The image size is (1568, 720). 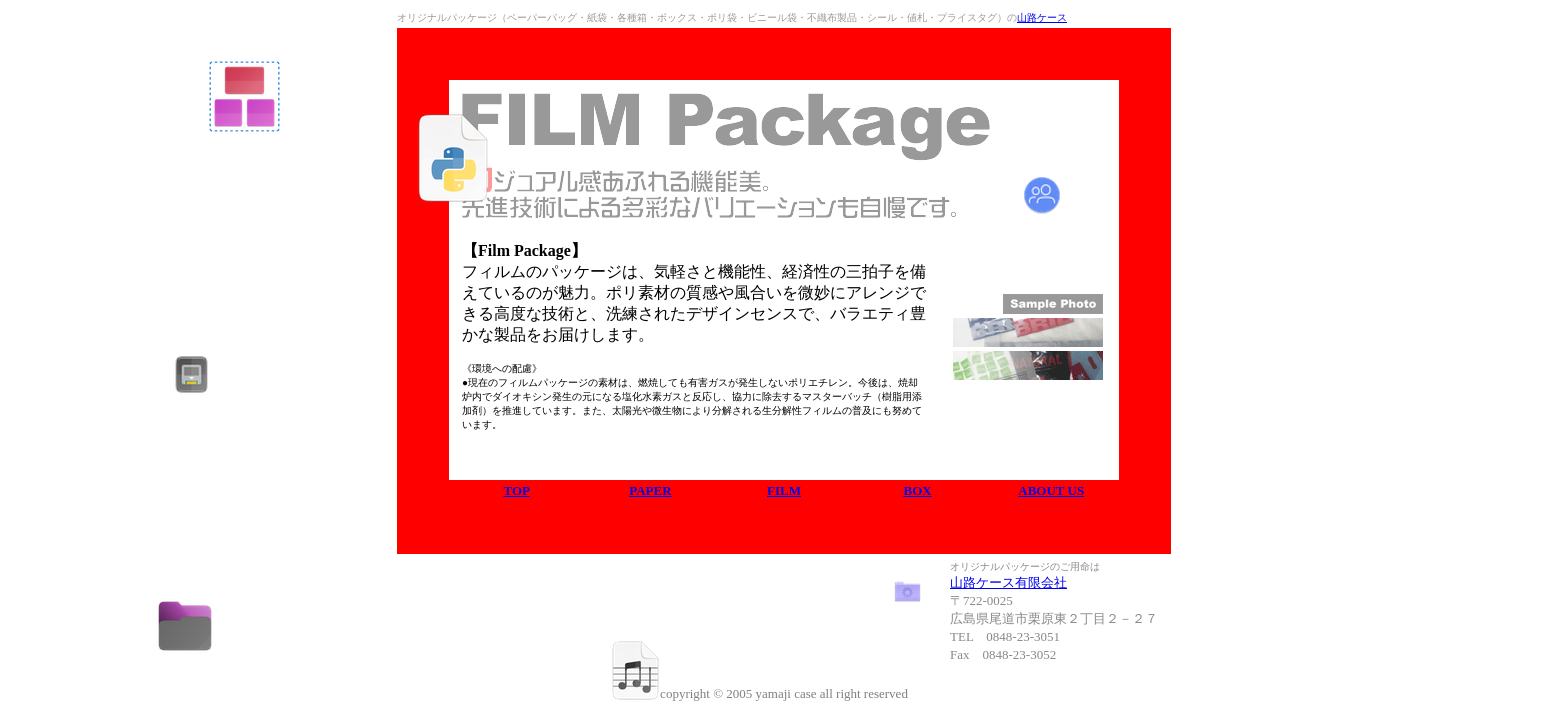 I want to click on an eMelody ringtone or melody file, so click(x=635, y=670).